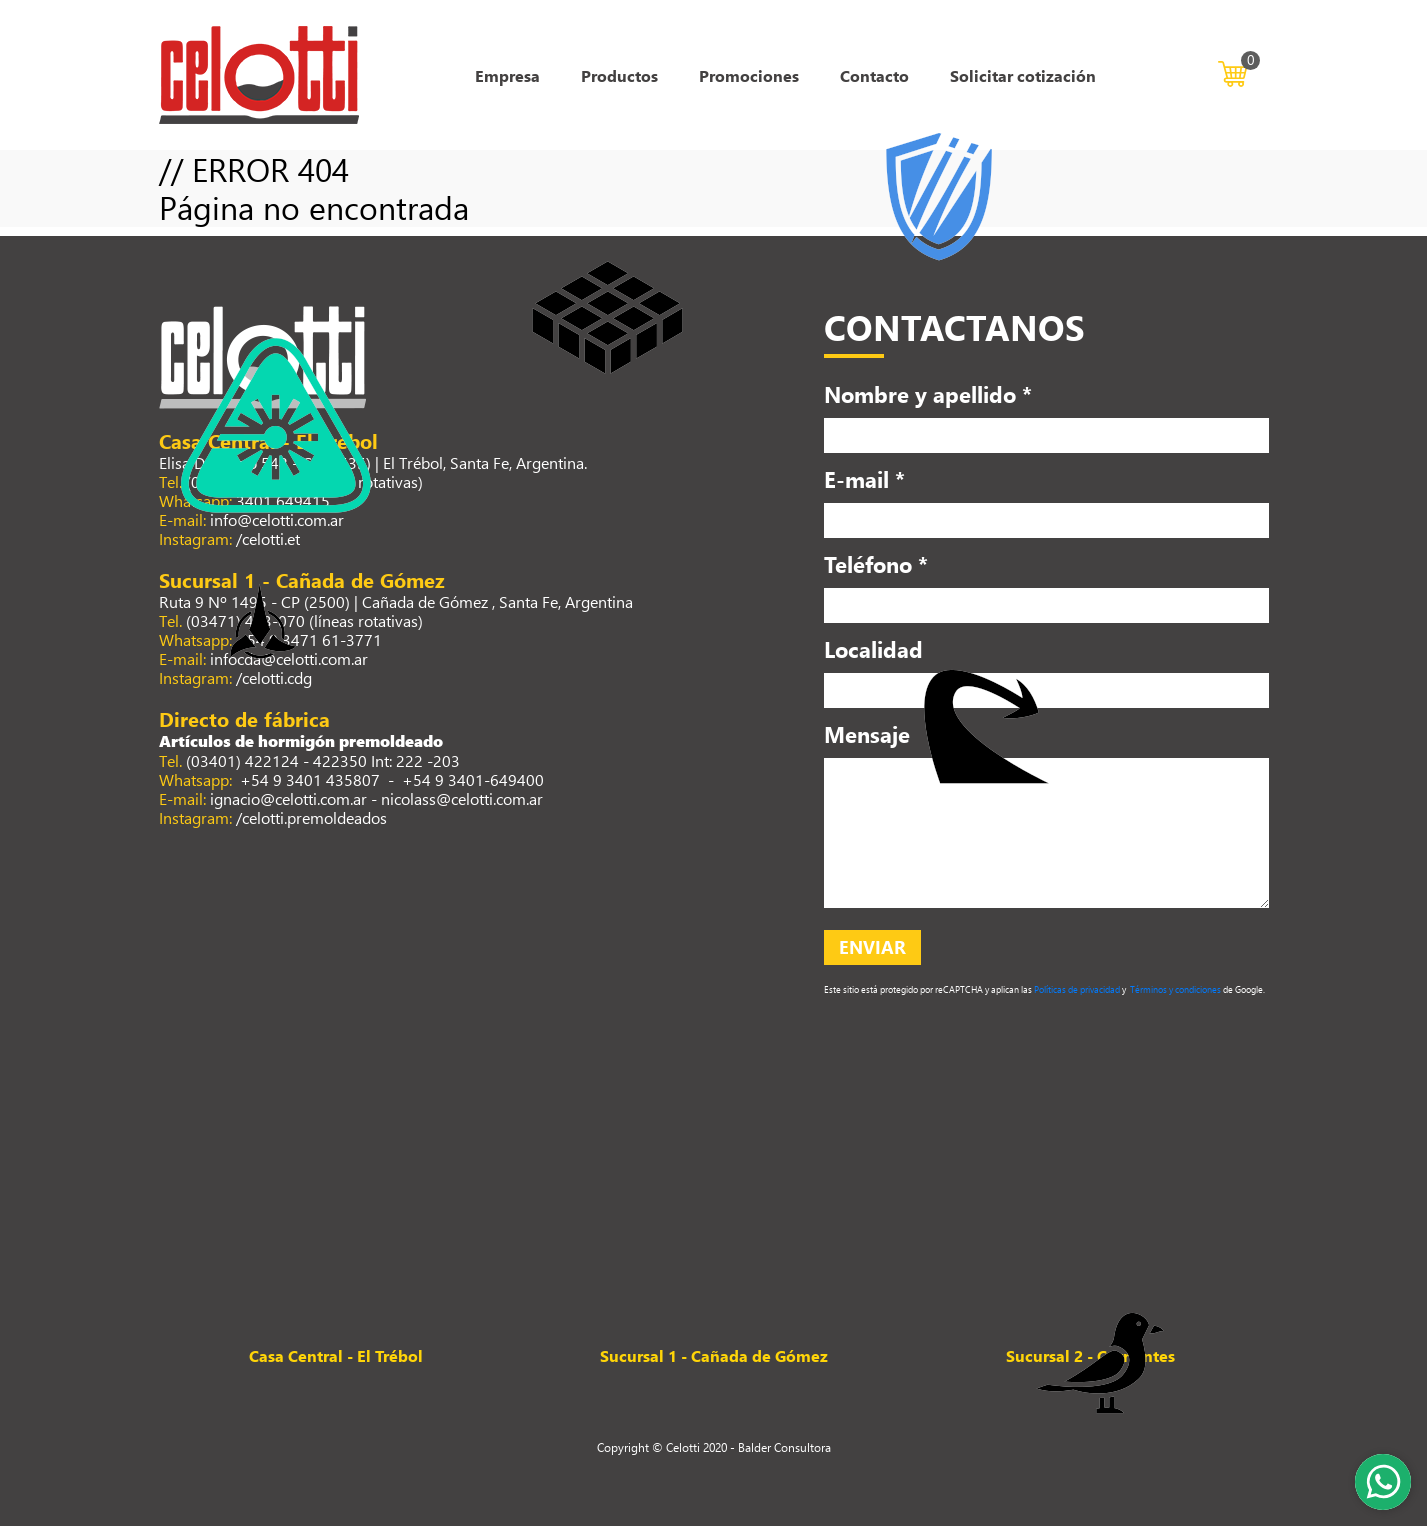 The width and height of the screenshot is (1427, 1526). I want to click on laser hazard warning indicator, so click(275, 432).